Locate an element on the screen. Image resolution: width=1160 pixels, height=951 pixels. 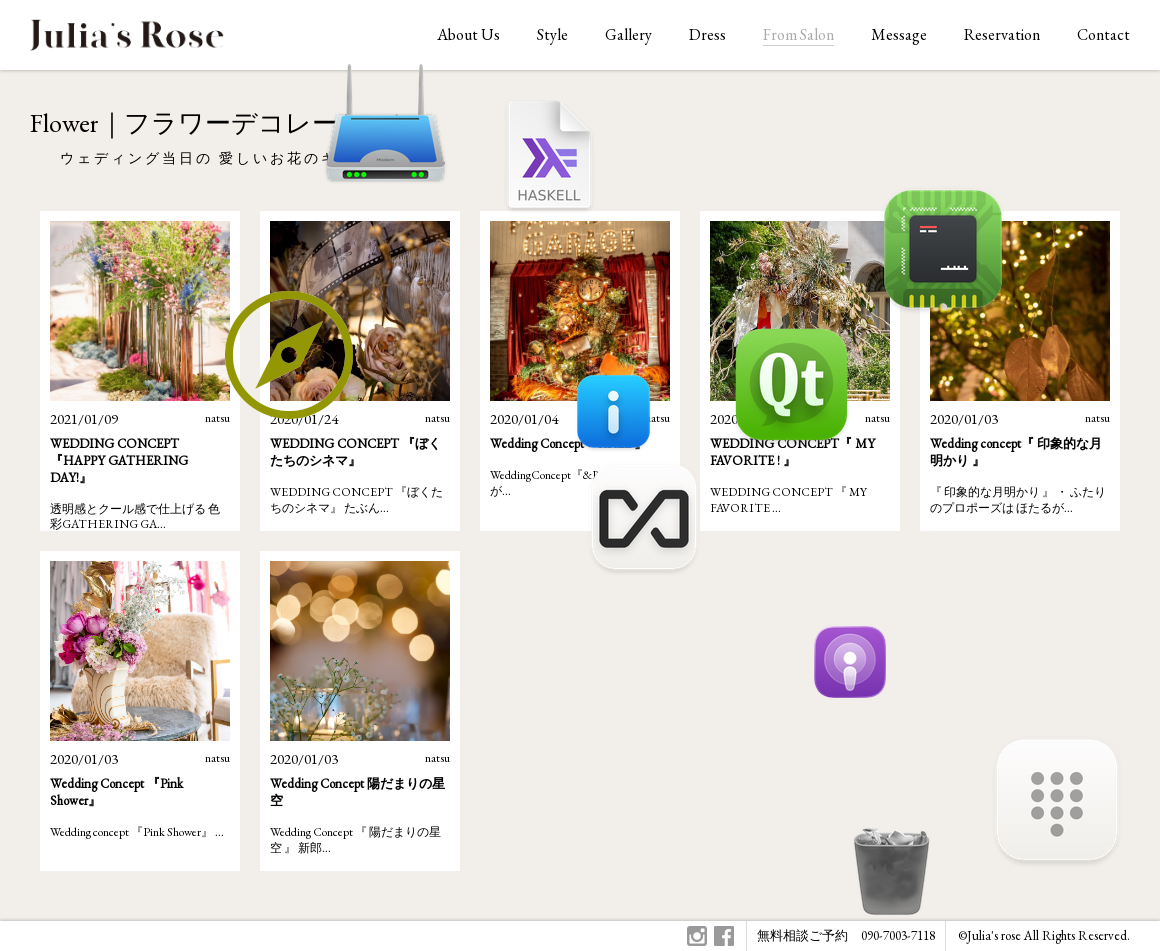
a haskell source code file is located at coordinates (549, 156).